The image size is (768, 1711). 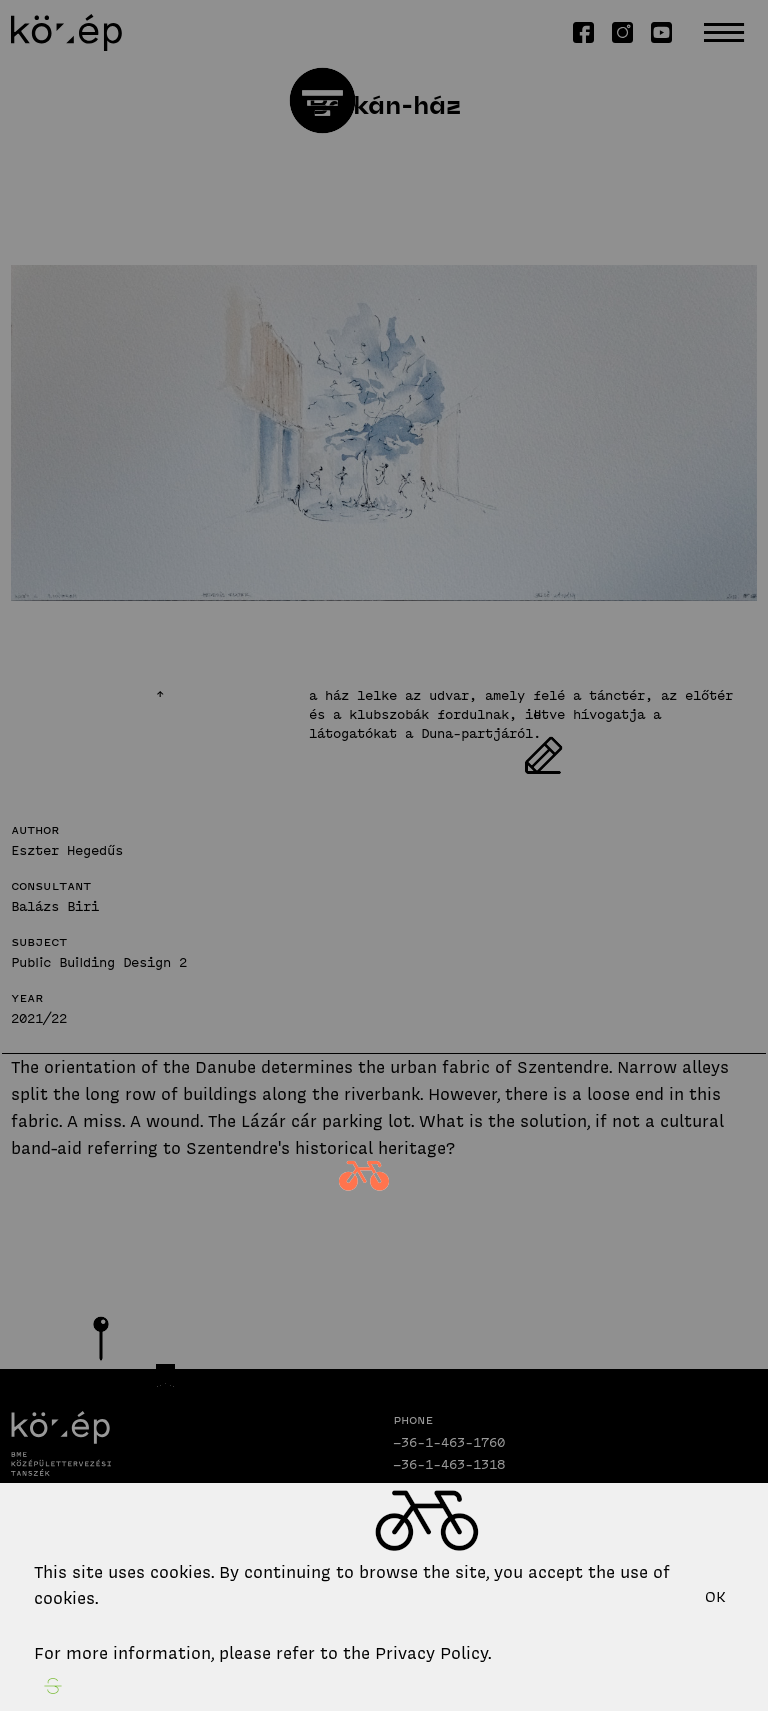 I want to click on edit text or content, so click(x=543, y=756).